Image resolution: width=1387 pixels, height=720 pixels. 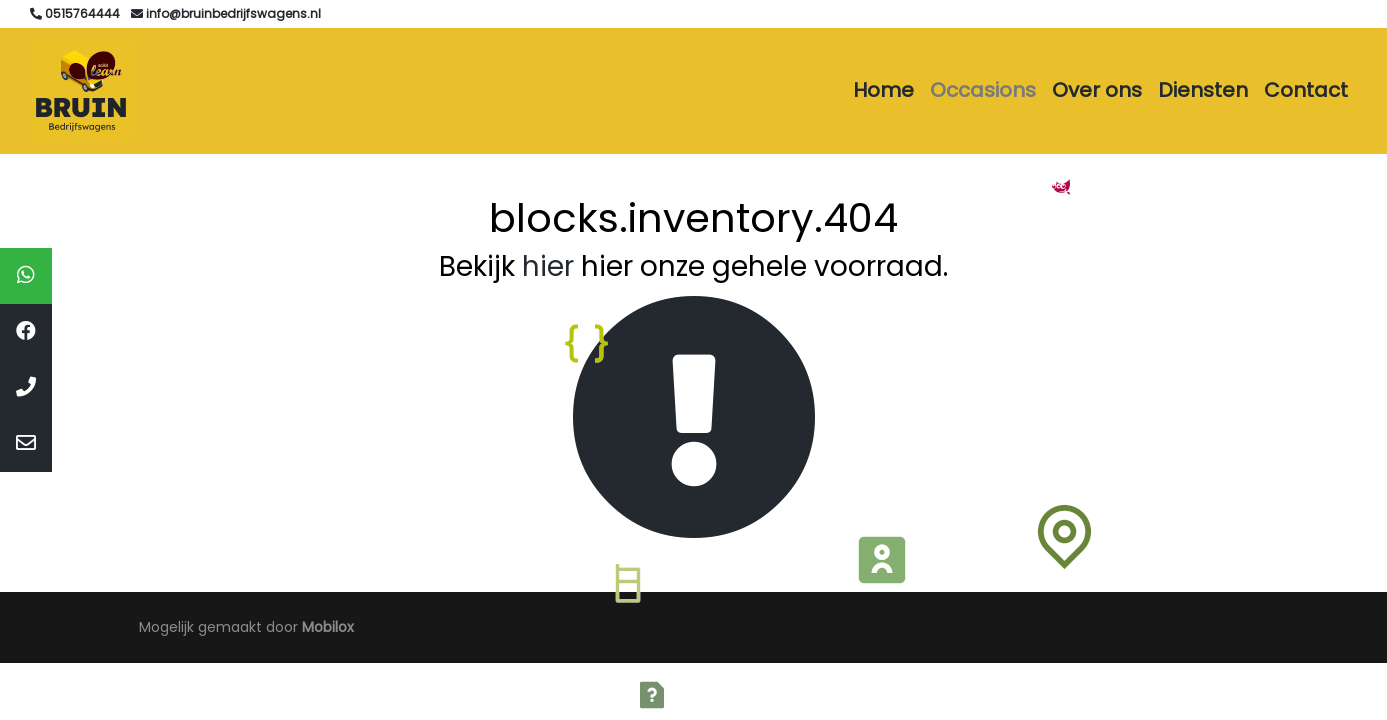 What do you see at coordinates (628, 585) in the screenshot?
I see `access mobile device settings` at bounding box center [628, 585].